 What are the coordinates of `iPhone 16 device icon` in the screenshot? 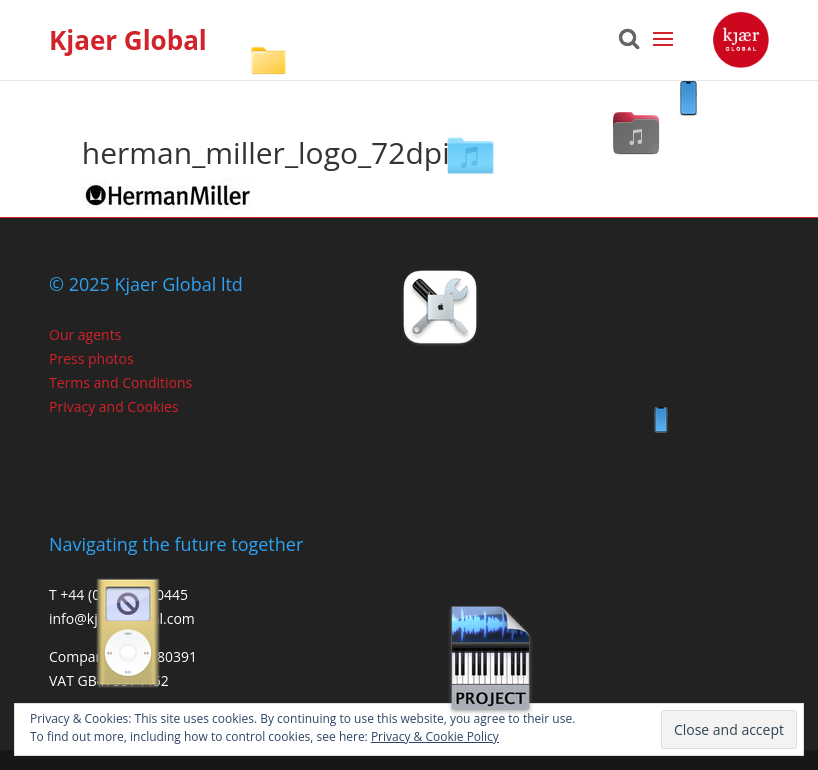 It's located at (688, 98).